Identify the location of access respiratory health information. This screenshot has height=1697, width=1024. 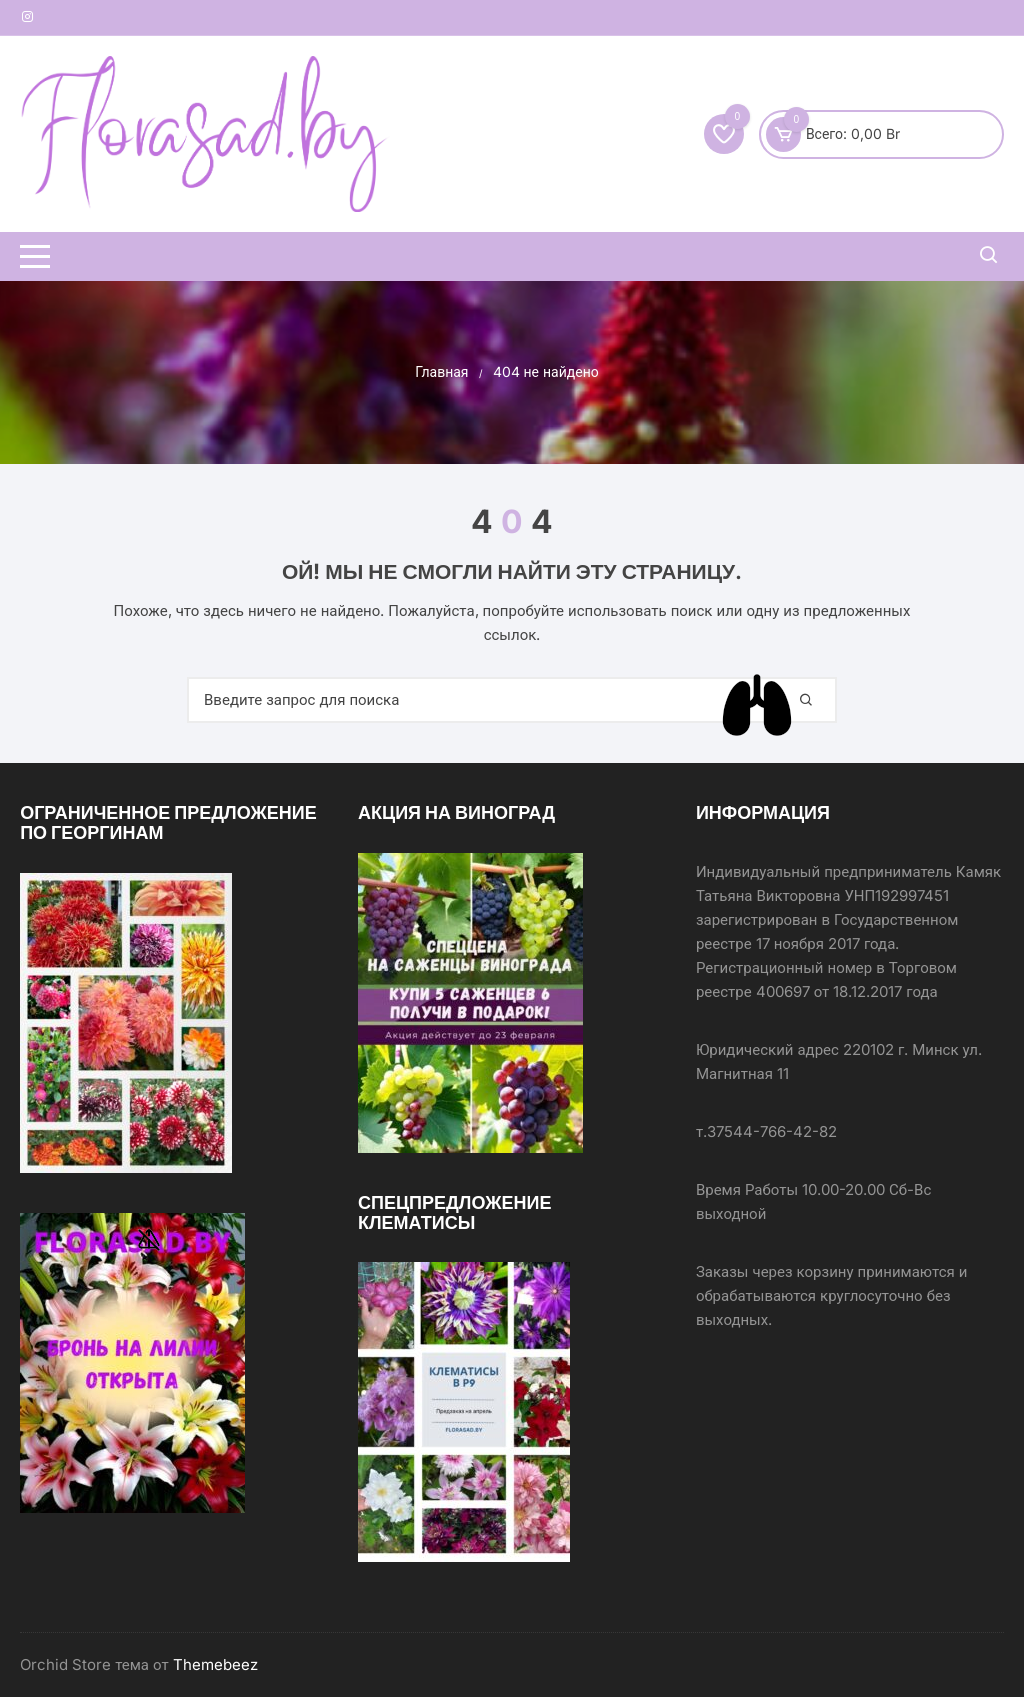
(757, 705).